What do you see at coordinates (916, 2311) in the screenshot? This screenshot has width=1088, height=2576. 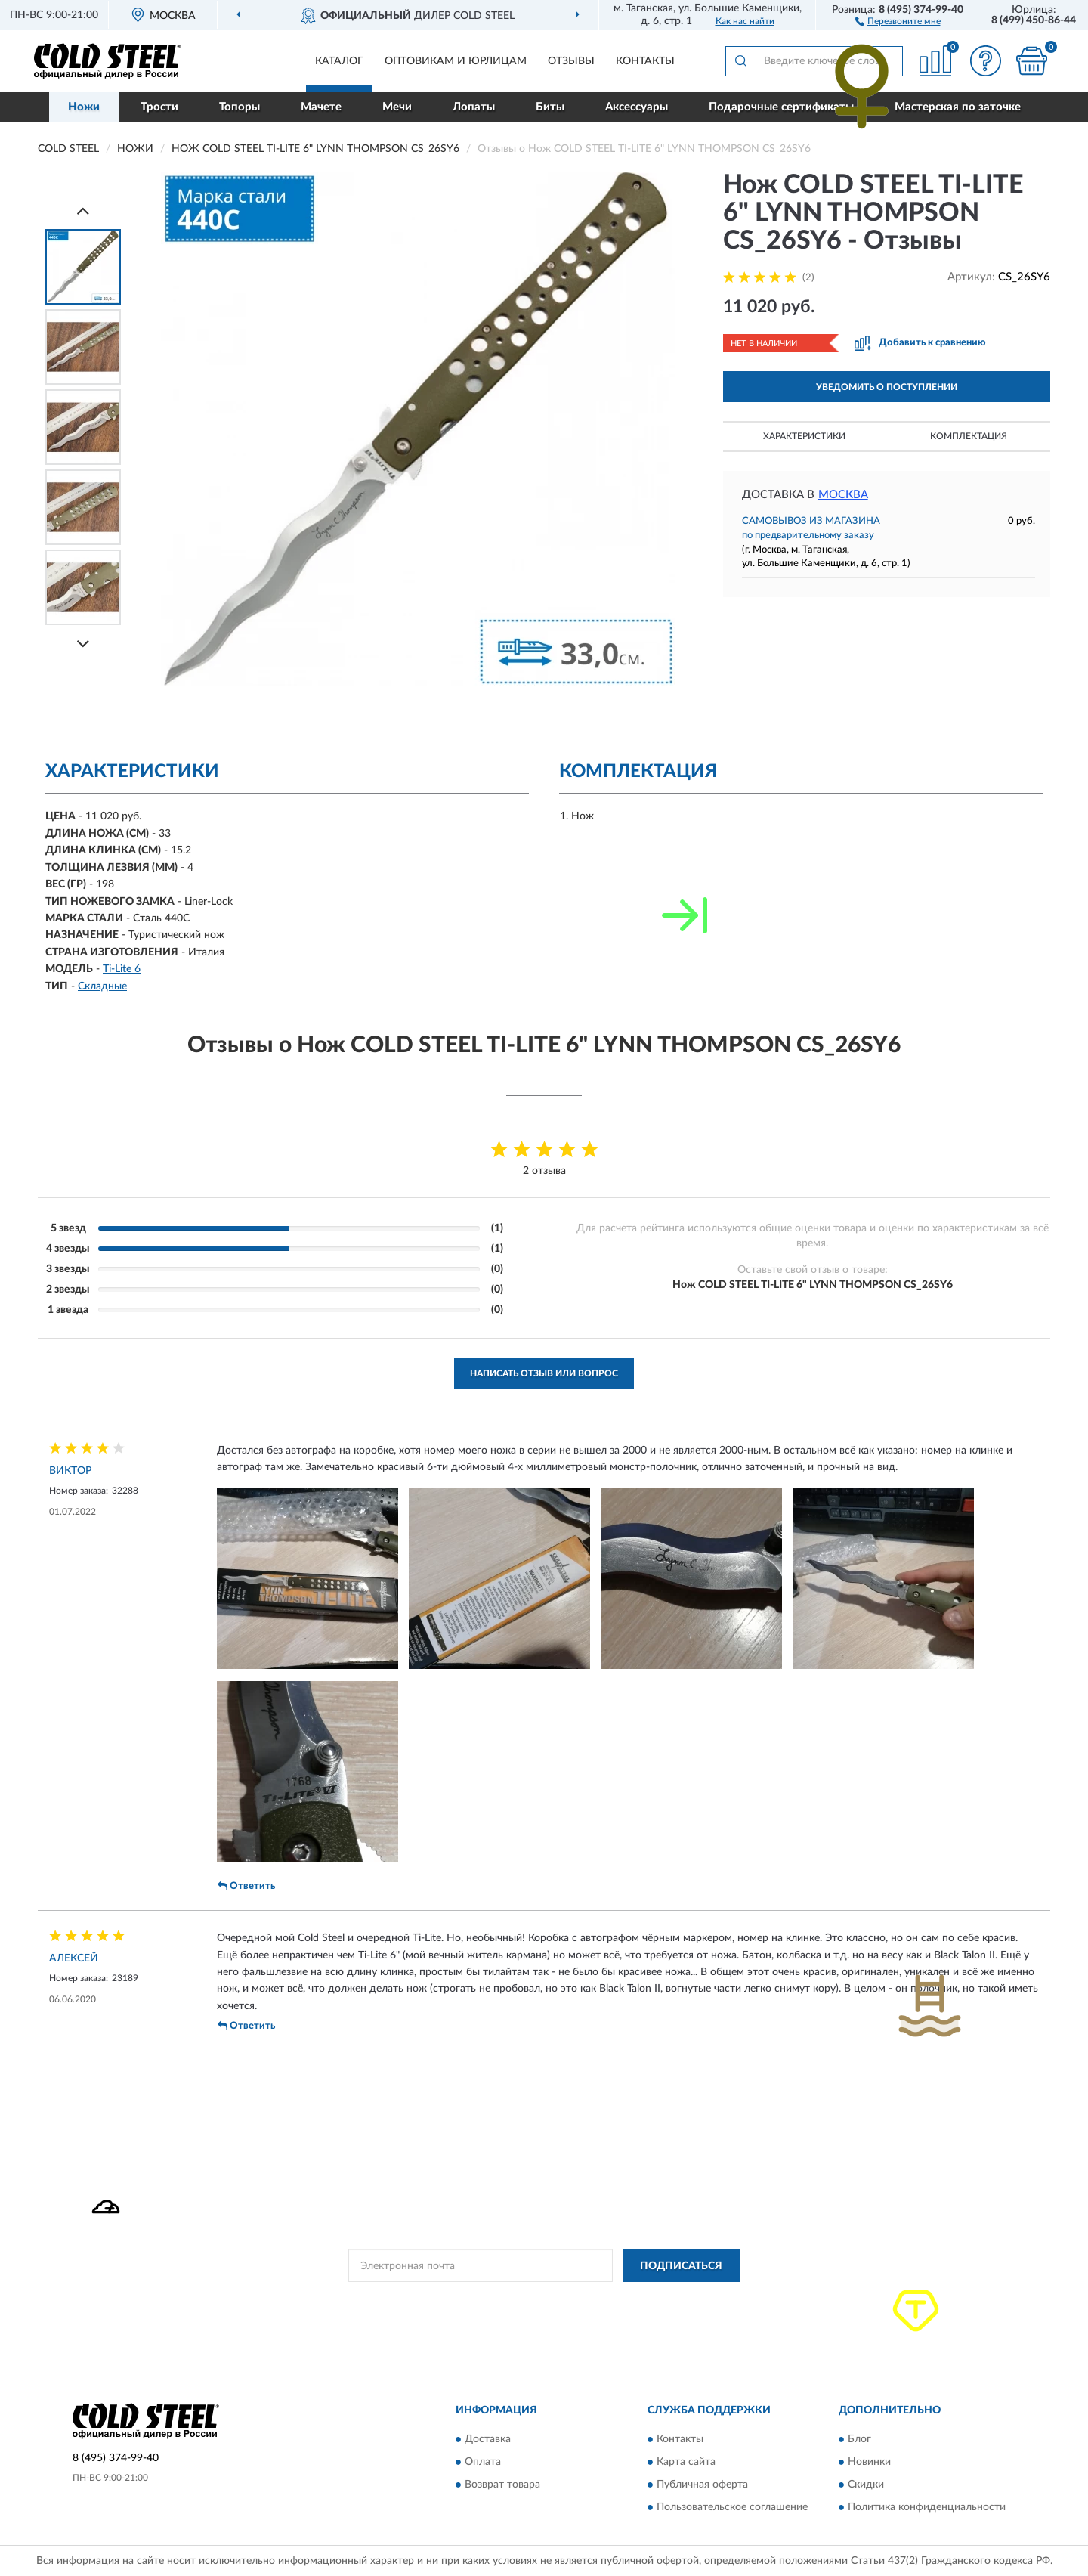 I see `tether (USDT) cryptocurrency logo` at bounding box center [916, 2311].